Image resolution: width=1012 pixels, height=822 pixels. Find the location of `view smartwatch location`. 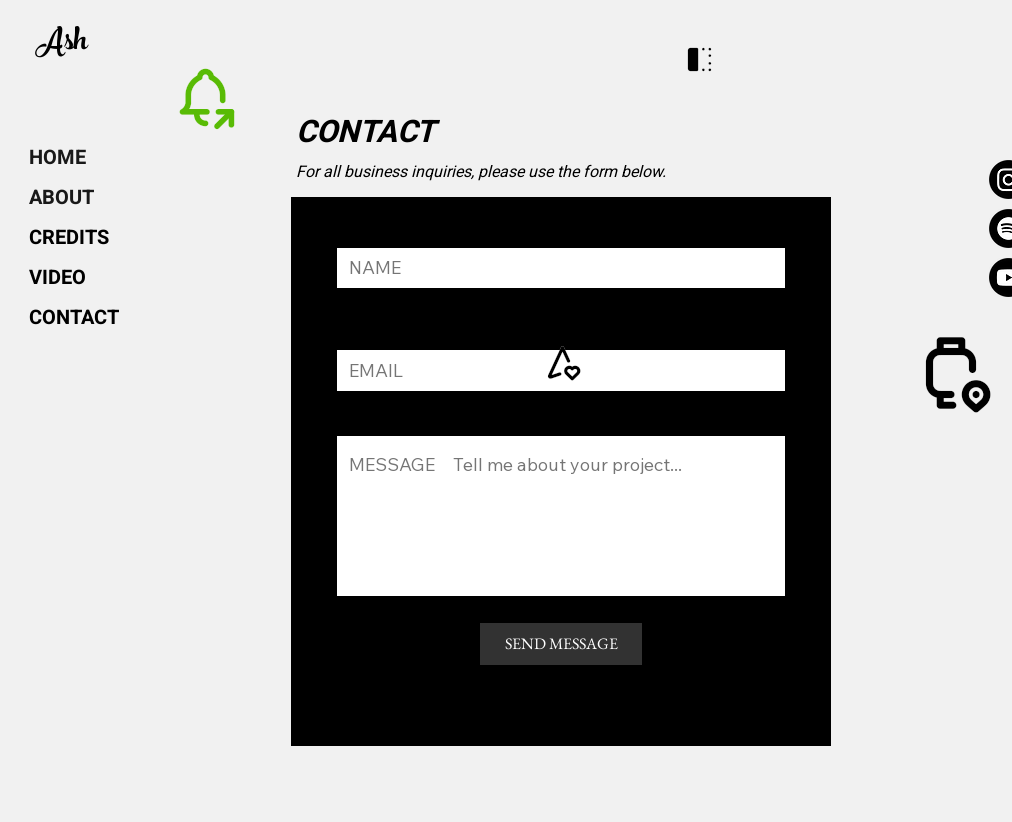

view smartwatch location is located at coordinates (951, 373).